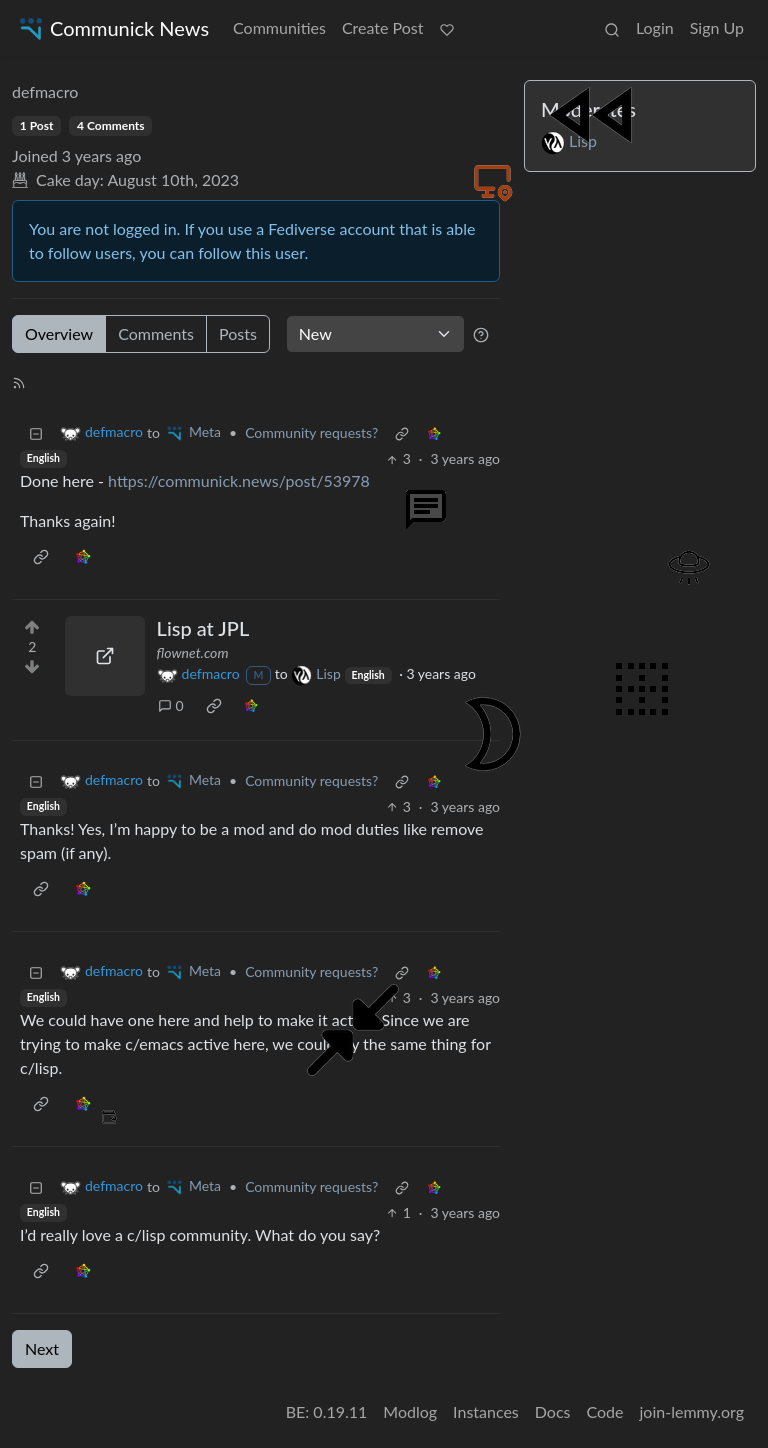 Image resolution: width=768 pixels, height=1448 pixels. What do you see at coordinates (353, 1030) in the screenshot?
I see `exit fullscreen mode` at bounding box center [353, 1030].